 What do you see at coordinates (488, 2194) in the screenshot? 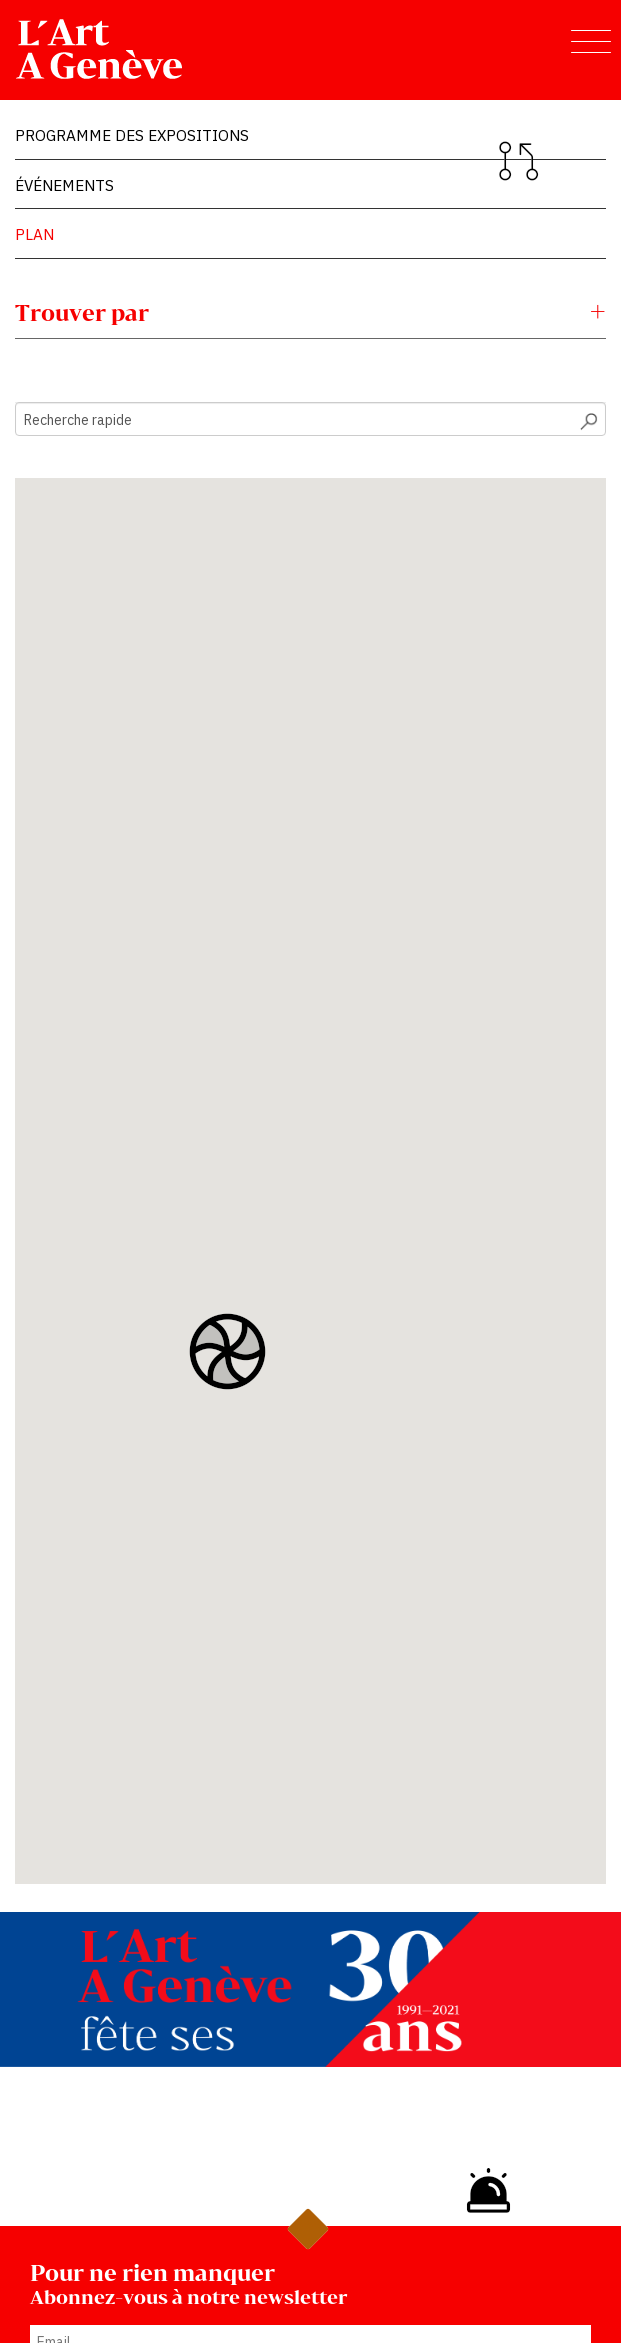
I see `indicates an active alert or emergency notification` at bounding box center [488, 2194].